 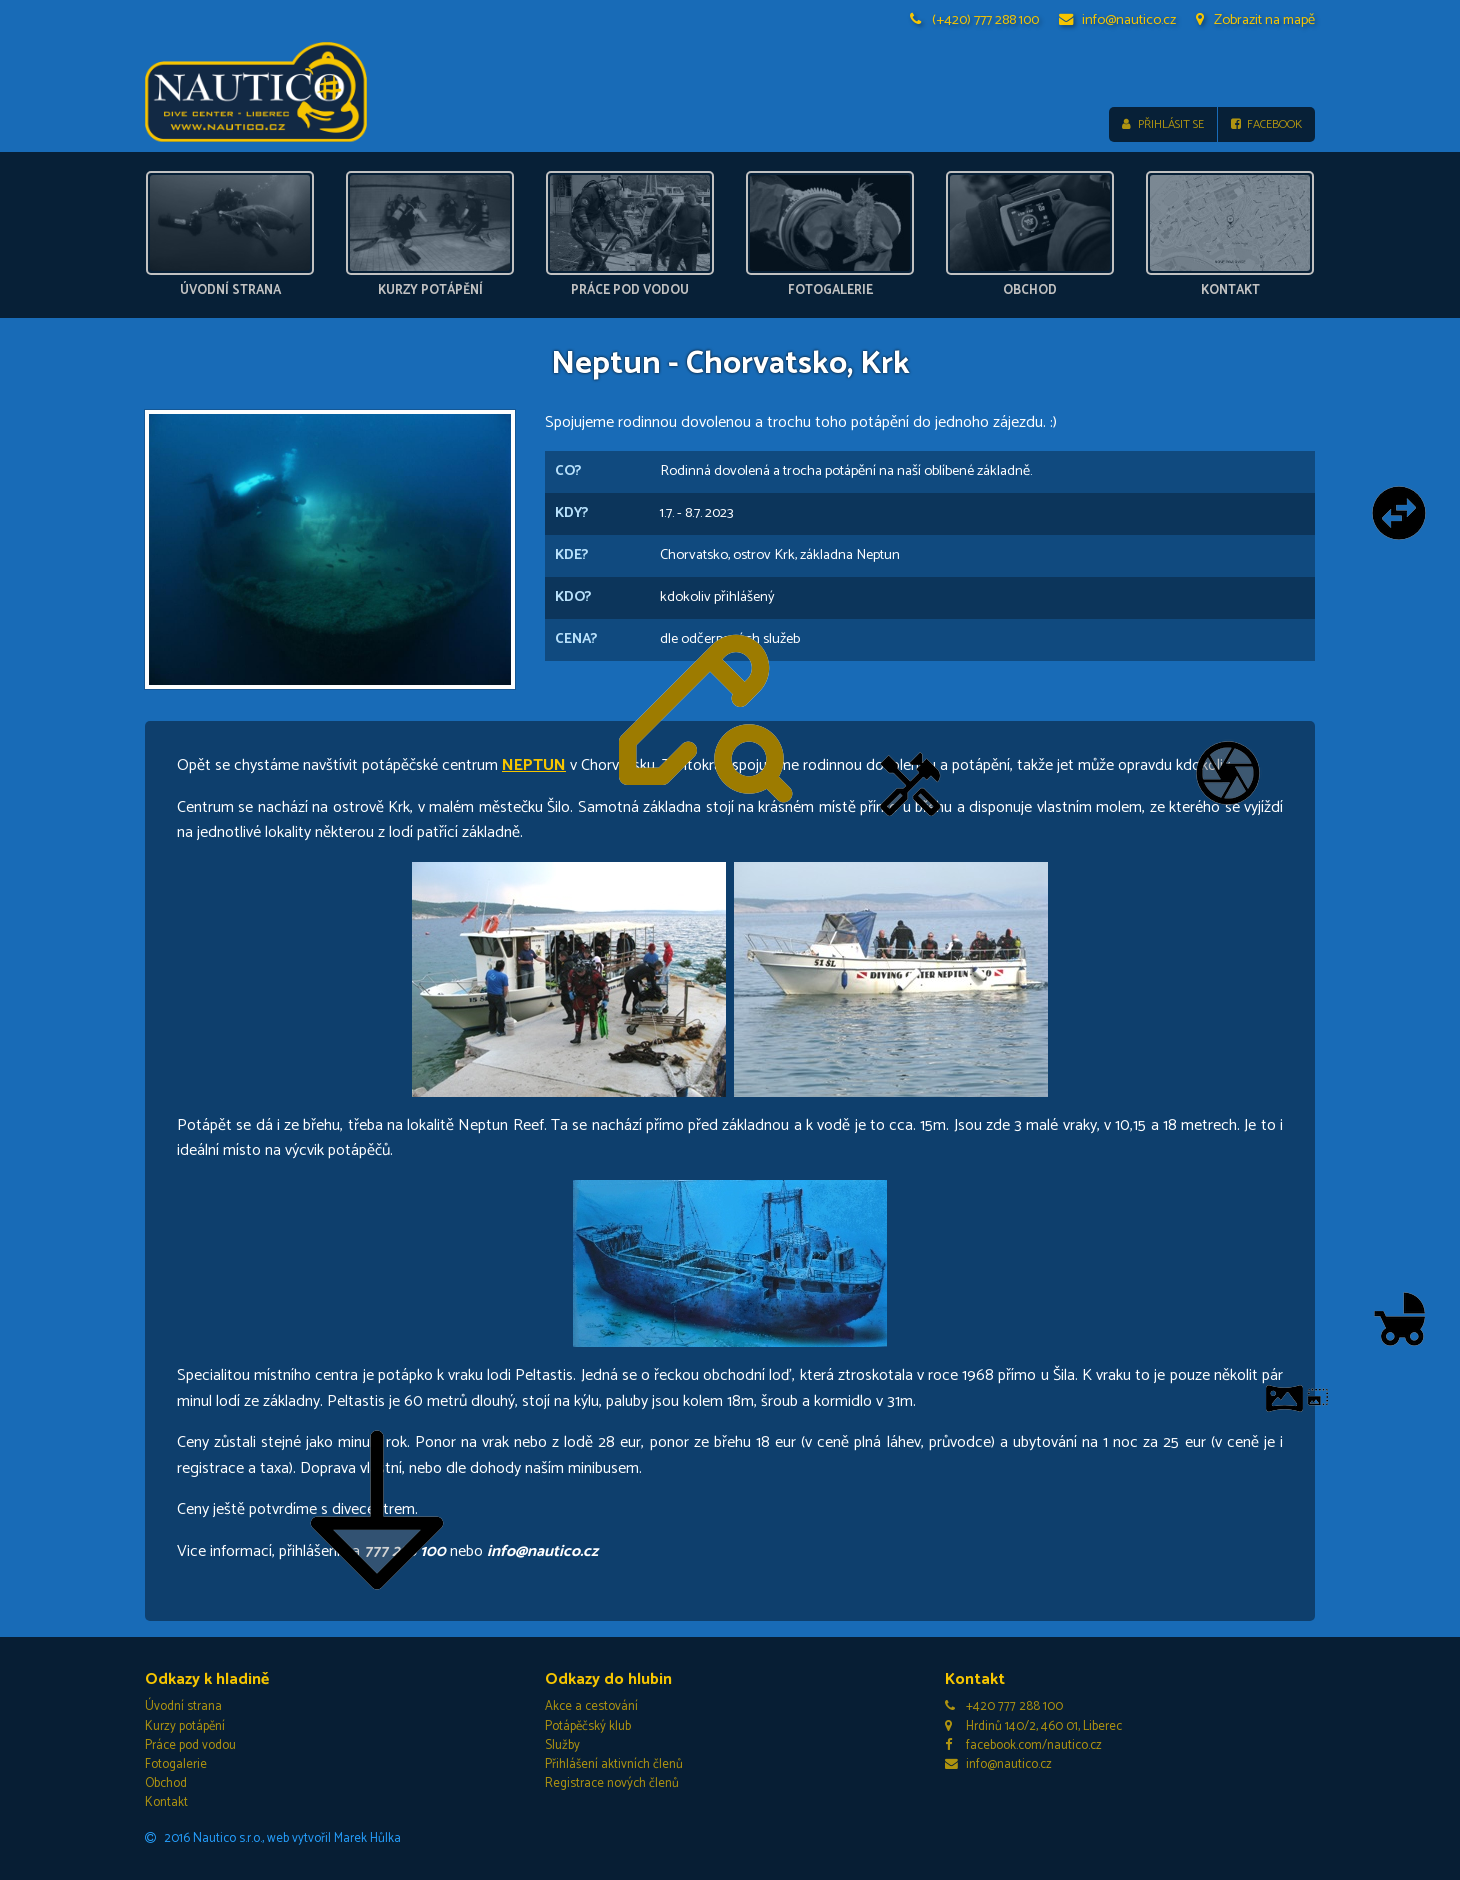 What do you see at coordinates (1228, 773) in the screenshot?
I see `open camera to take a photo` at bounding box center [1228, 773].